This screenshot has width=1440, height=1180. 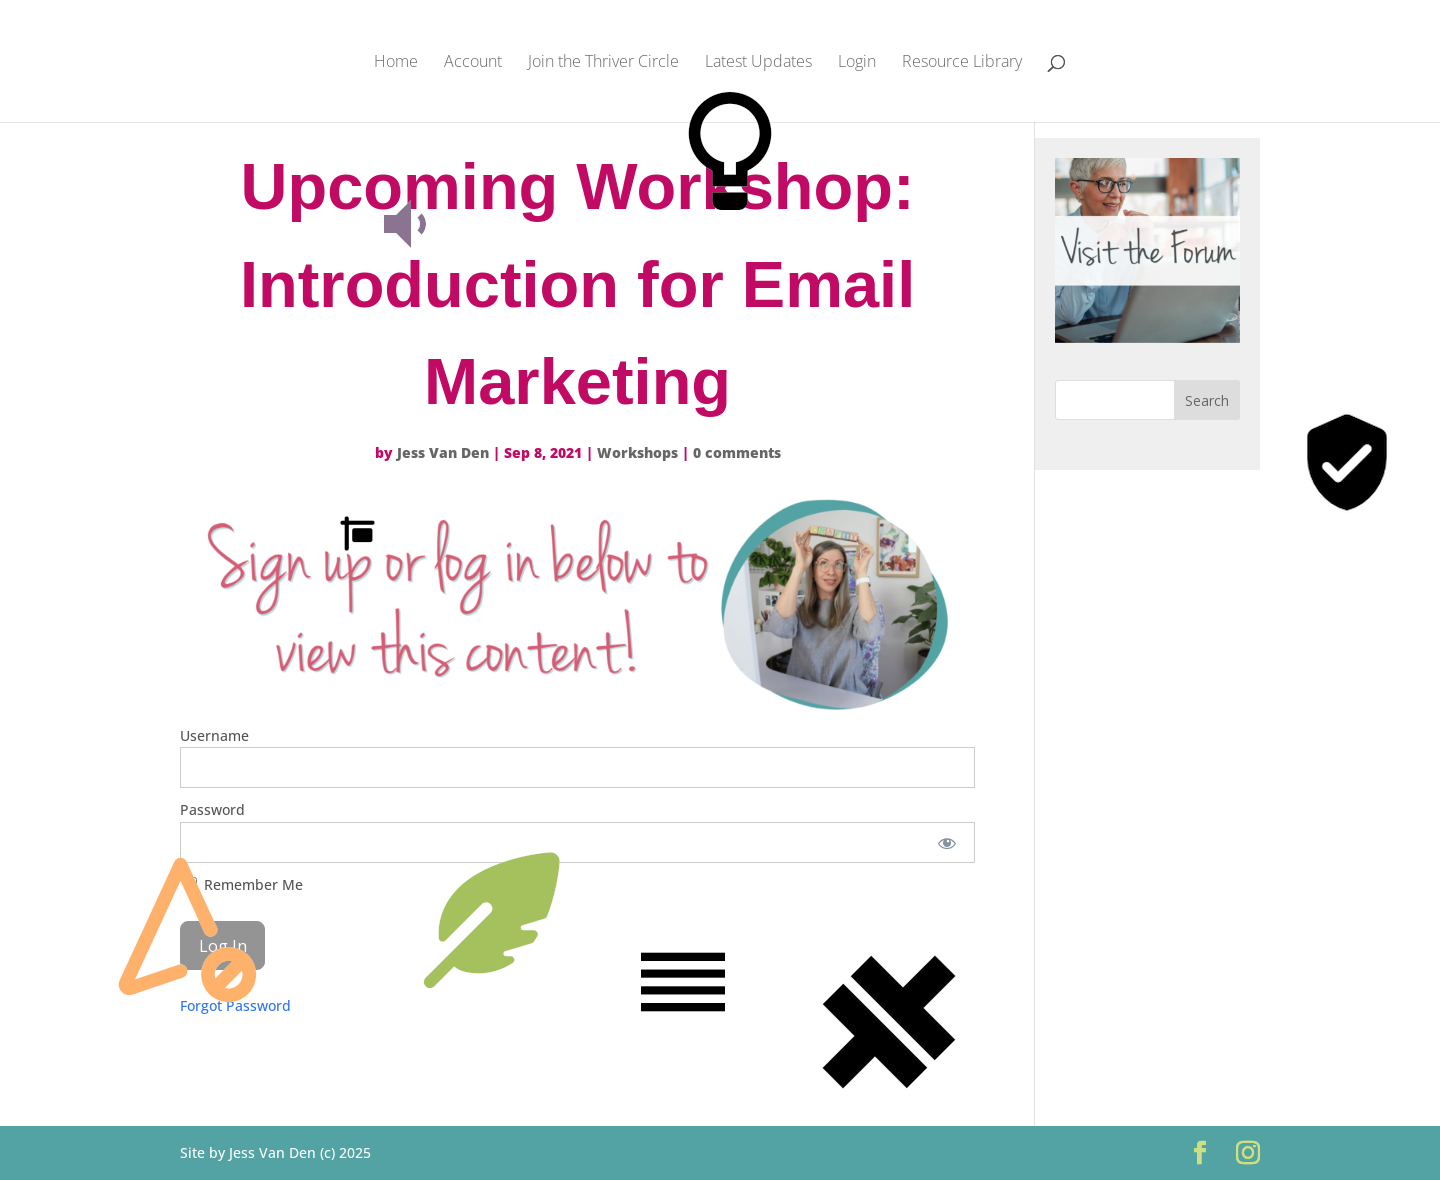 What do you see at coordinates (730, 151) in the screenshot?
I see `access tips or helpful suggestions` at bounding box center [730, 151].